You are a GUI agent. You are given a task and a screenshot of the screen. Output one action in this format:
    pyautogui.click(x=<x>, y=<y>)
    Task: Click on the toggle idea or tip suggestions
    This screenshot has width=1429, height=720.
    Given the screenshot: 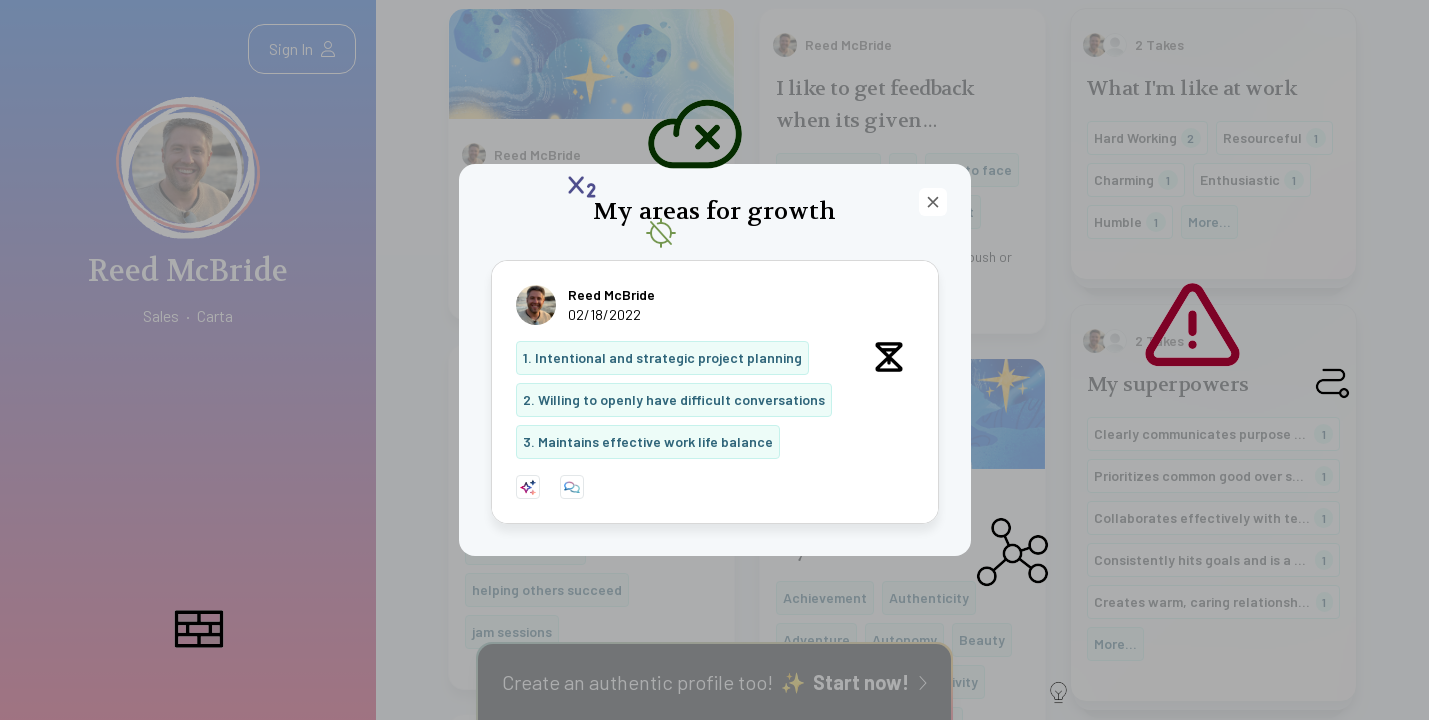 What is the action you would take?
    pyautogui.click(x=1058, y=692)
    